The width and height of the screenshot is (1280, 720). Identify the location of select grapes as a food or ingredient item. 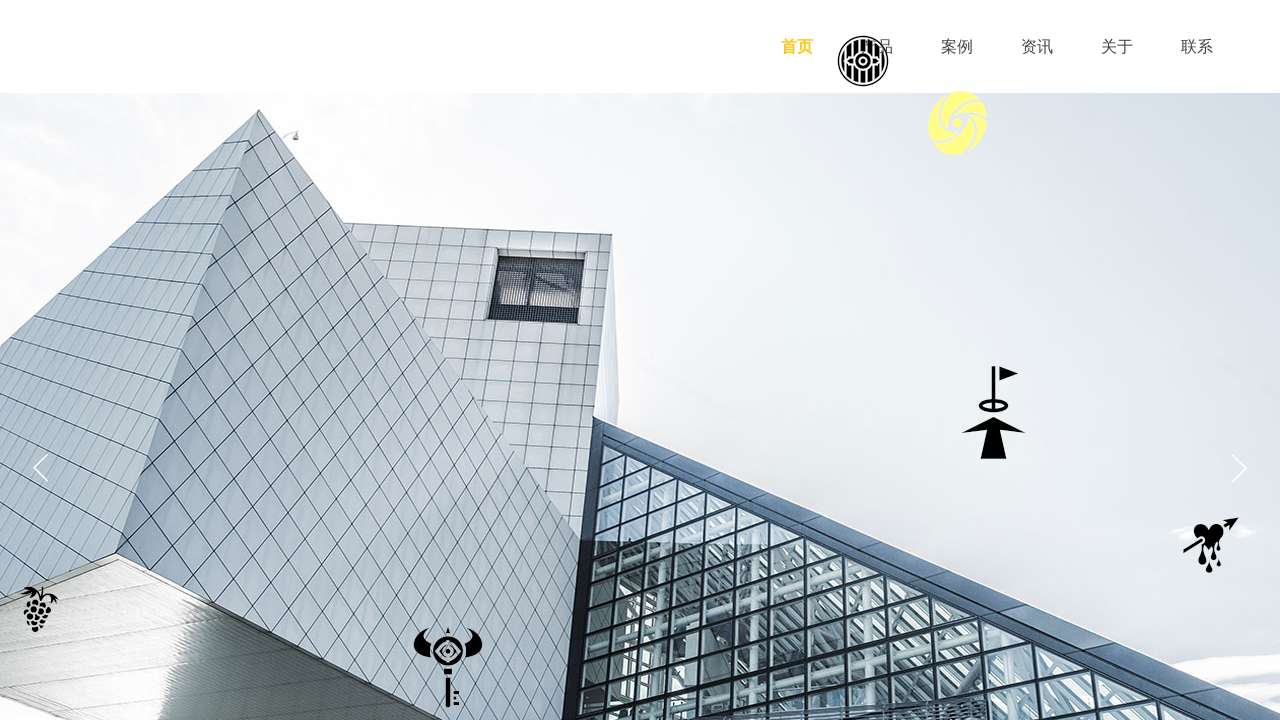
(39, 609).